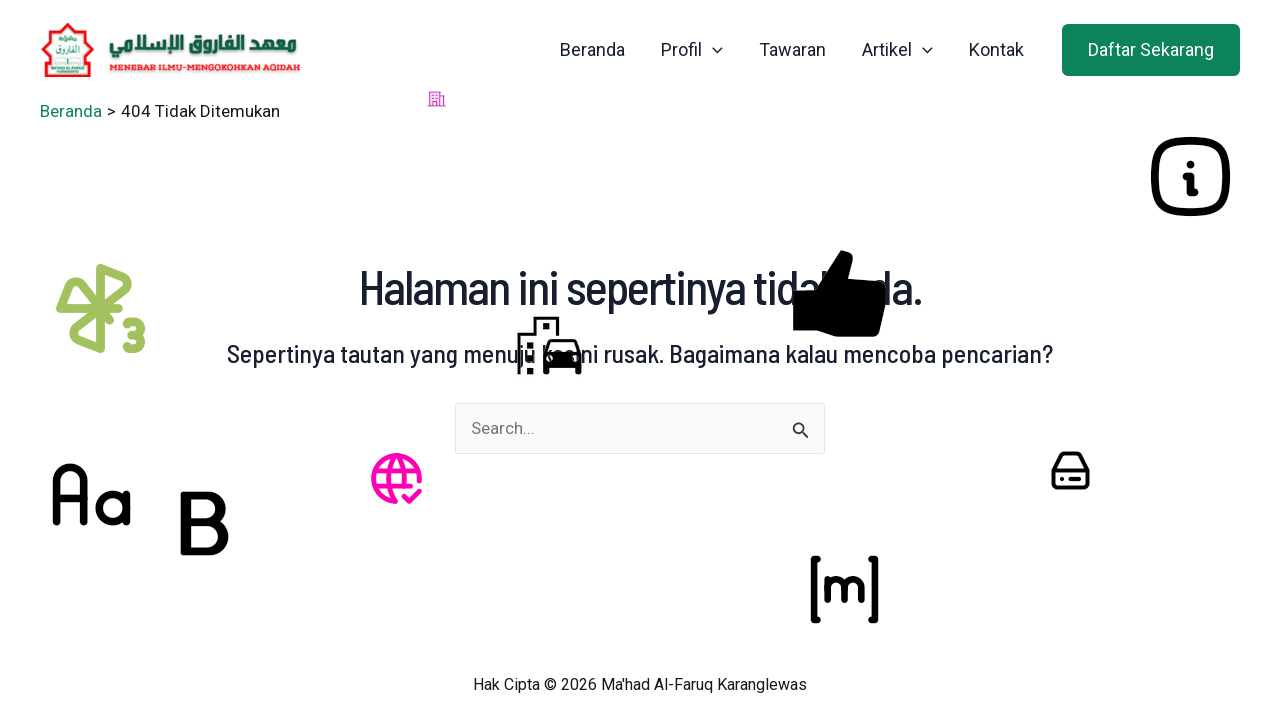  I want to click on access storage or drive settings, so click(1070, 470).